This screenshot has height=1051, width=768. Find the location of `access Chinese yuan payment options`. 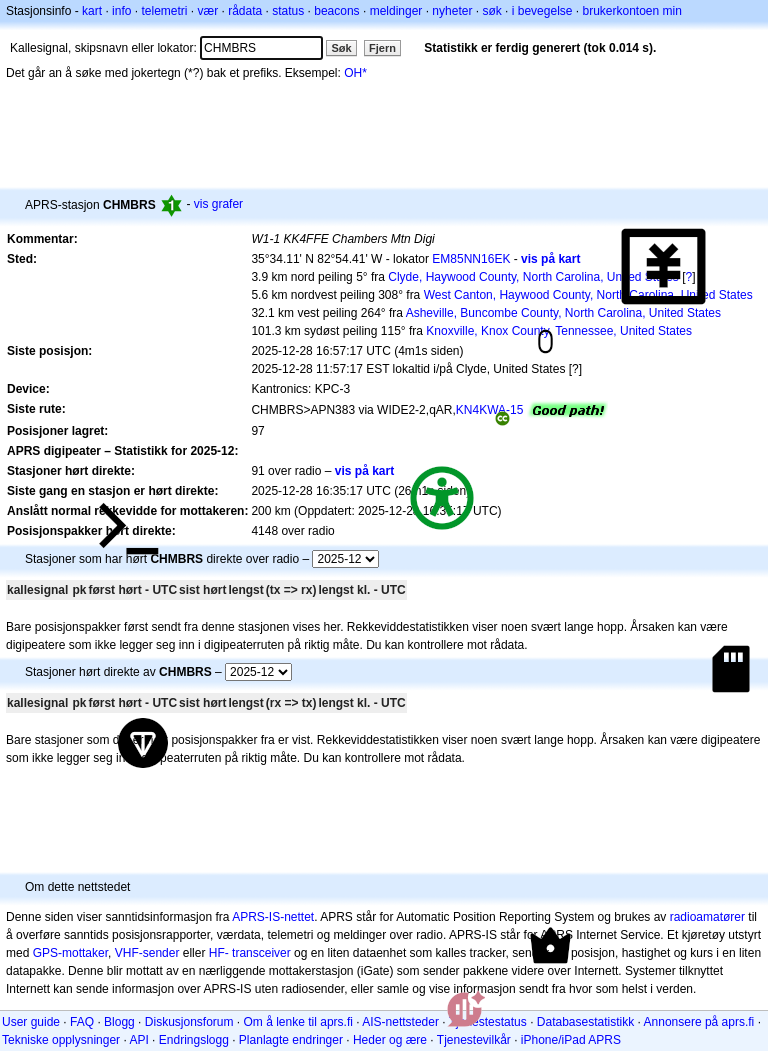

access Chinese yuan payment options is located at coordinates (663, 266).